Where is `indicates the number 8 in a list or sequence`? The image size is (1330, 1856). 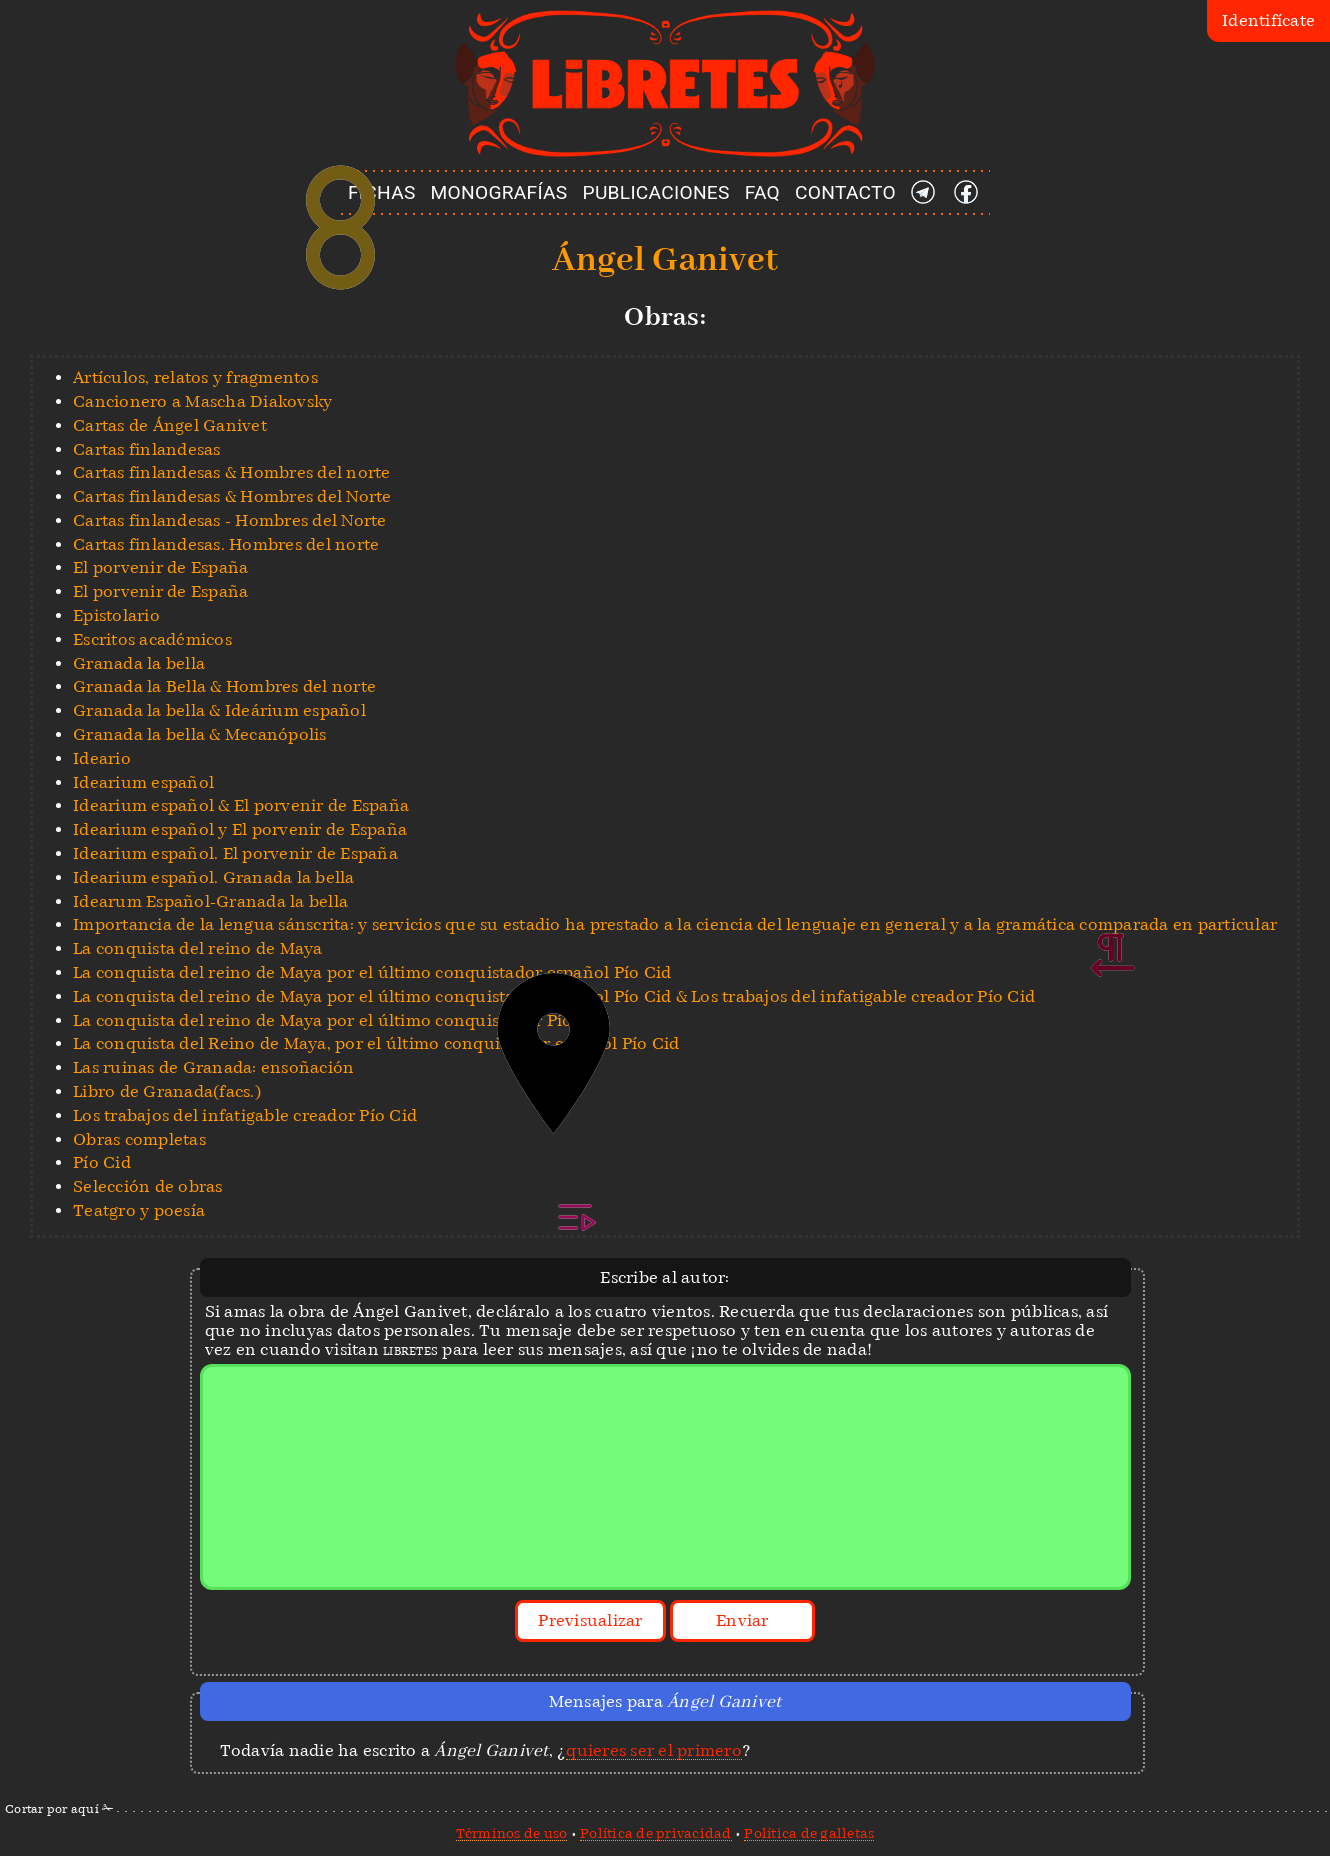 indicates the number 8 in a list or sequence is located at coordinates (340, 227).